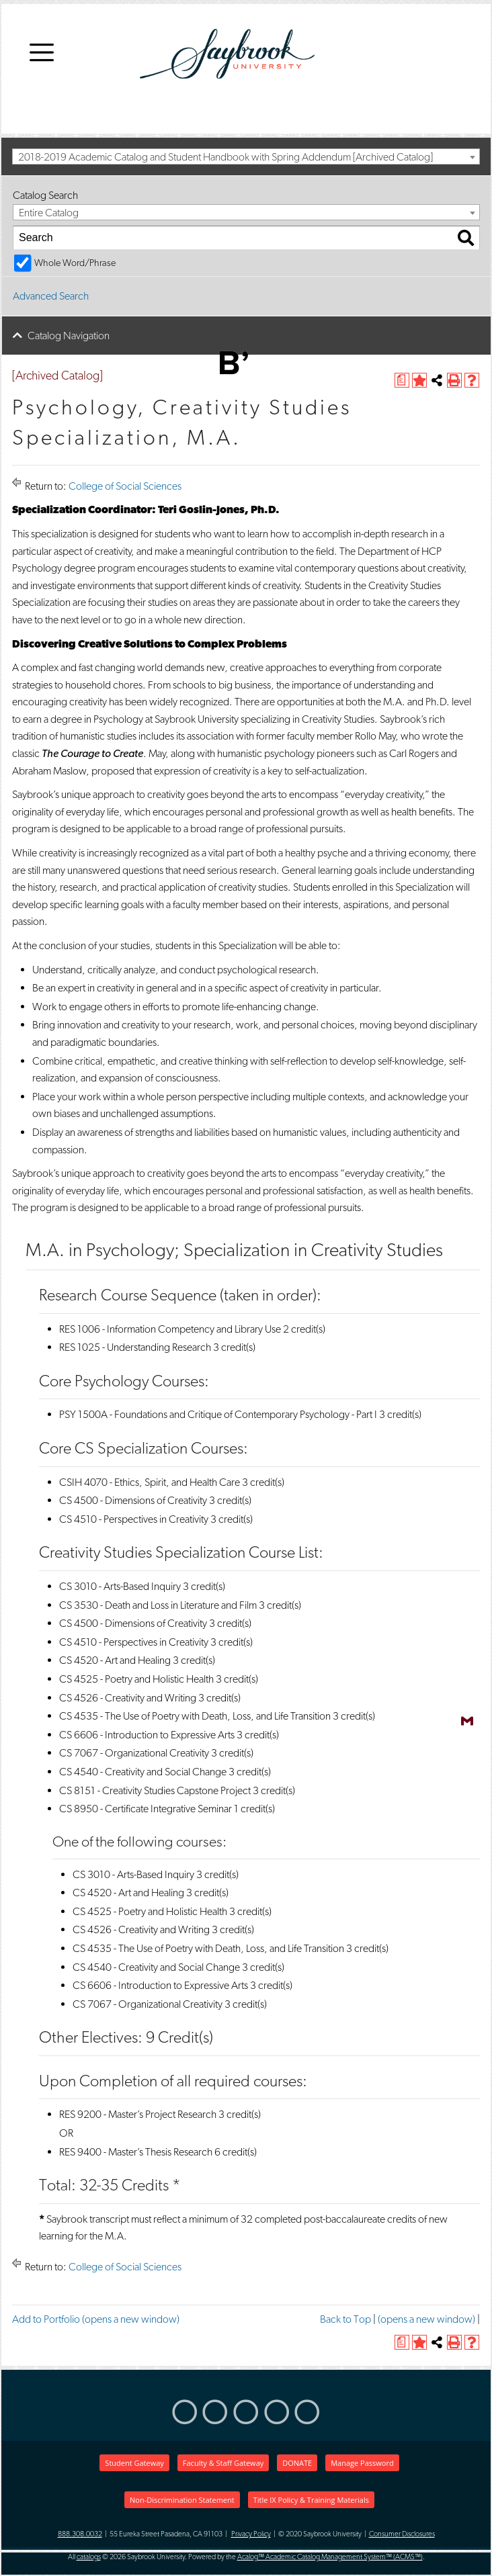  Describe the element at coordinates (467, 1721) in the screenshot. I see `open Gmail app` at that location.